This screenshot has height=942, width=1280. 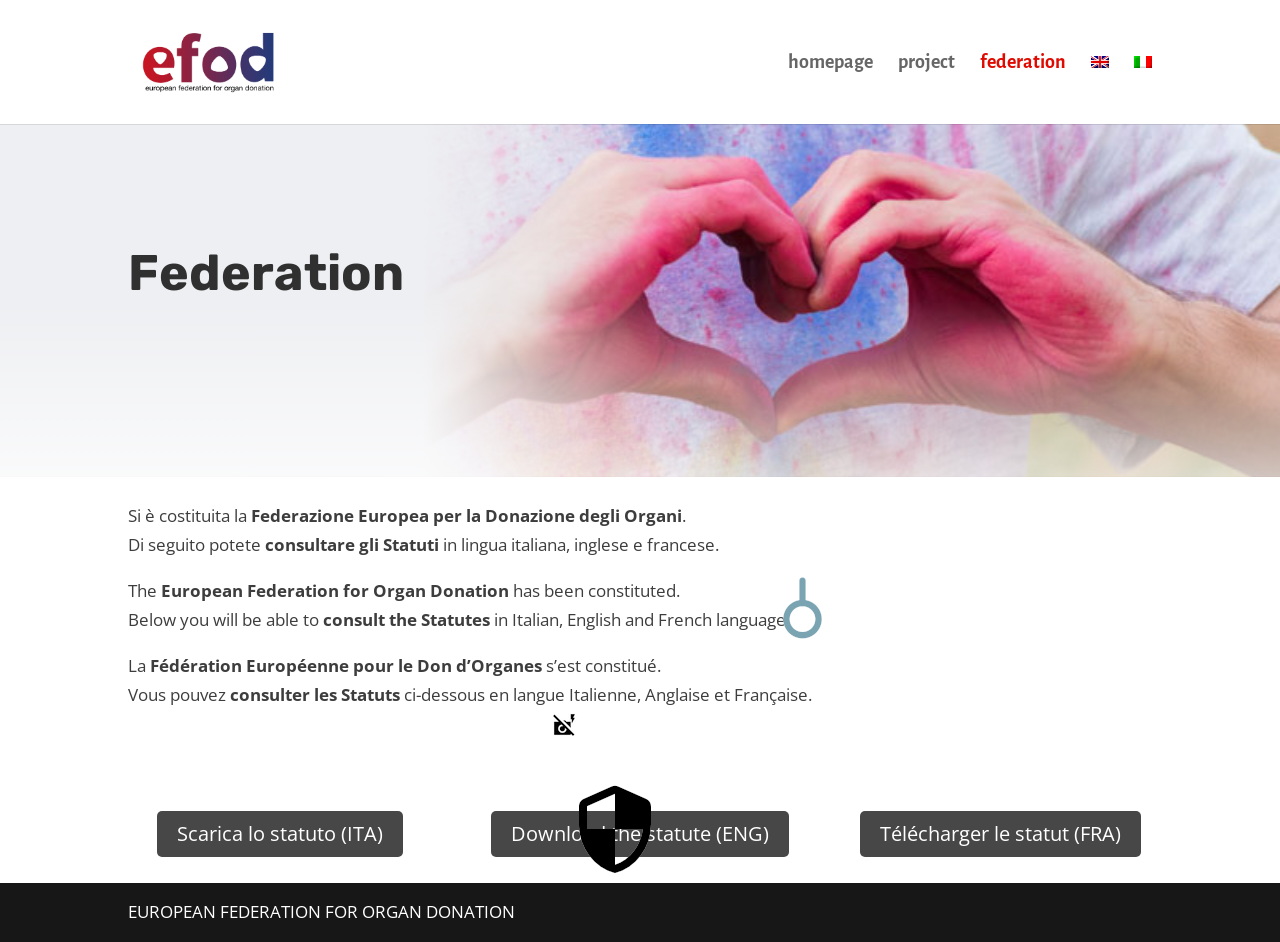 I want to click on access security settings, so click(x=615, y=829).